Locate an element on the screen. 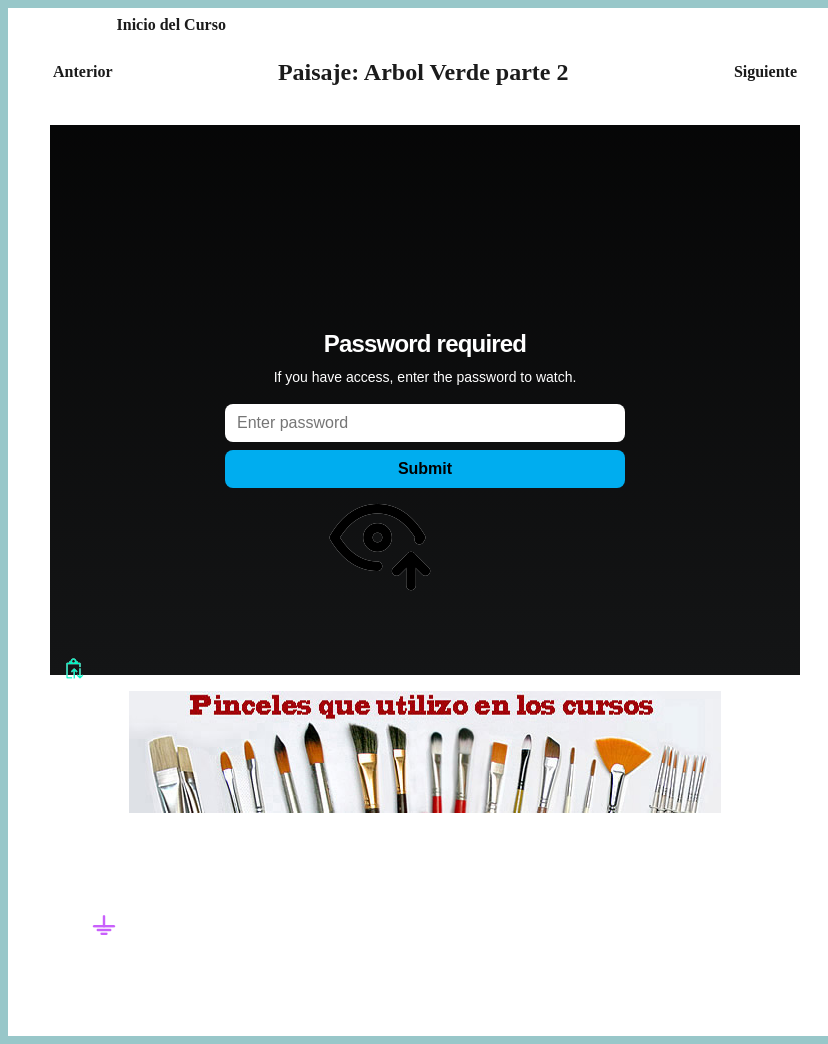 The width and height of the screenshot is (828, 1044). copy to clipboard is located at coordinates (73, 668).